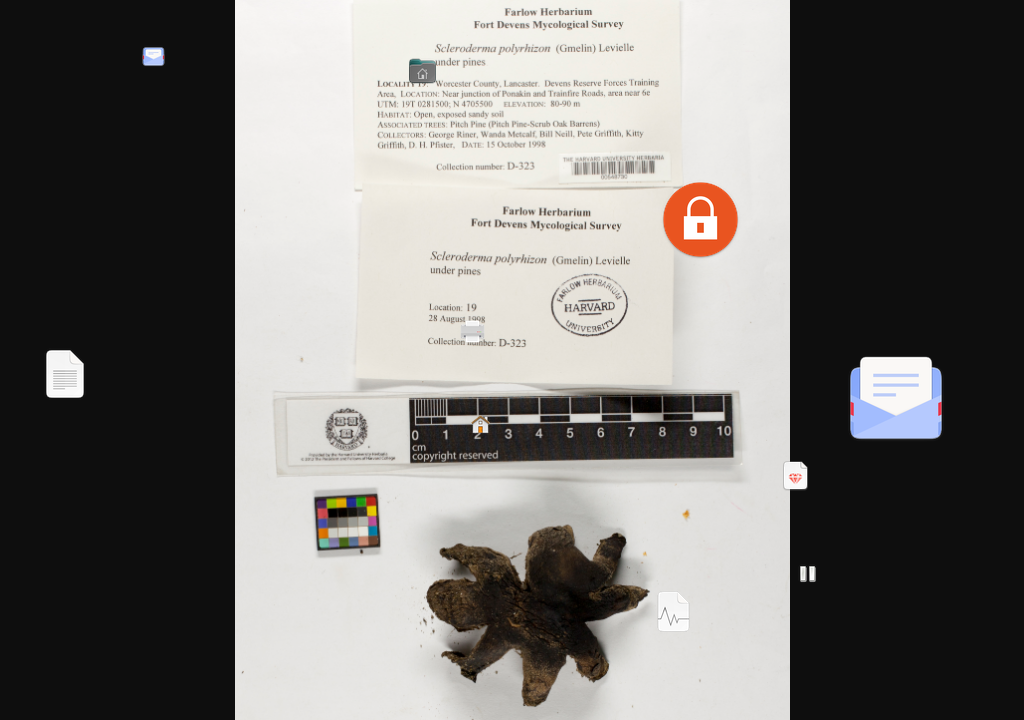  I want to click on mark email as read, so click(896, 403).